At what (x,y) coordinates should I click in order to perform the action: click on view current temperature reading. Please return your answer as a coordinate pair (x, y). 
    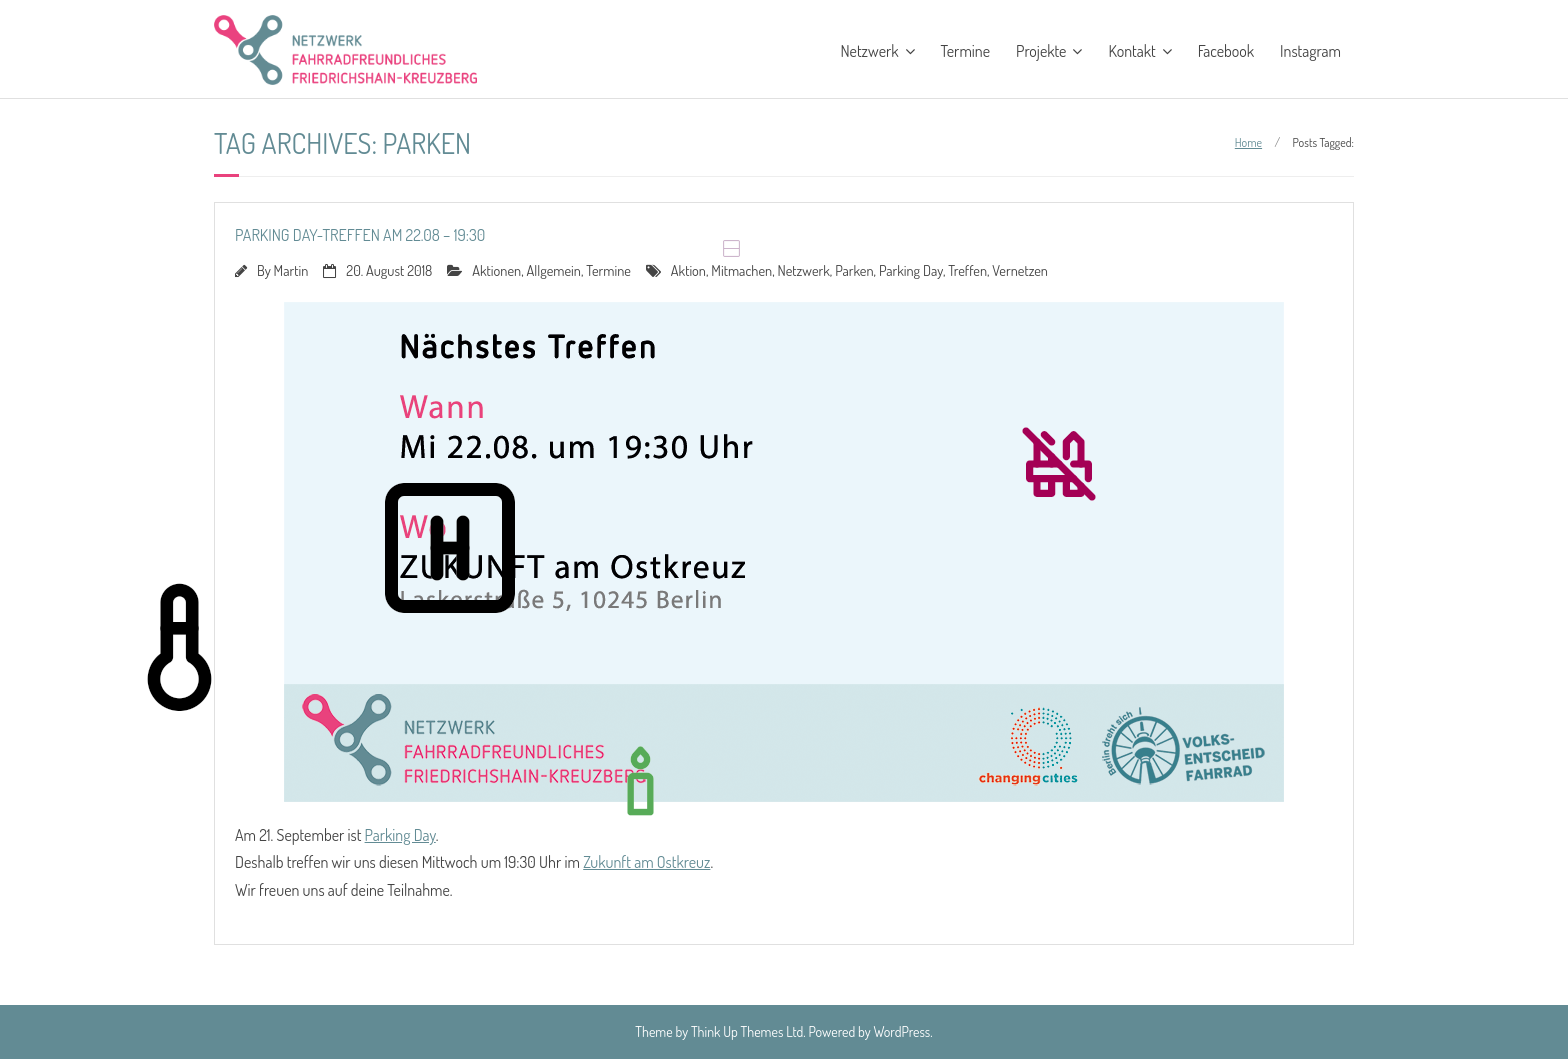
    Looking at the image, I should click on (179, 647).